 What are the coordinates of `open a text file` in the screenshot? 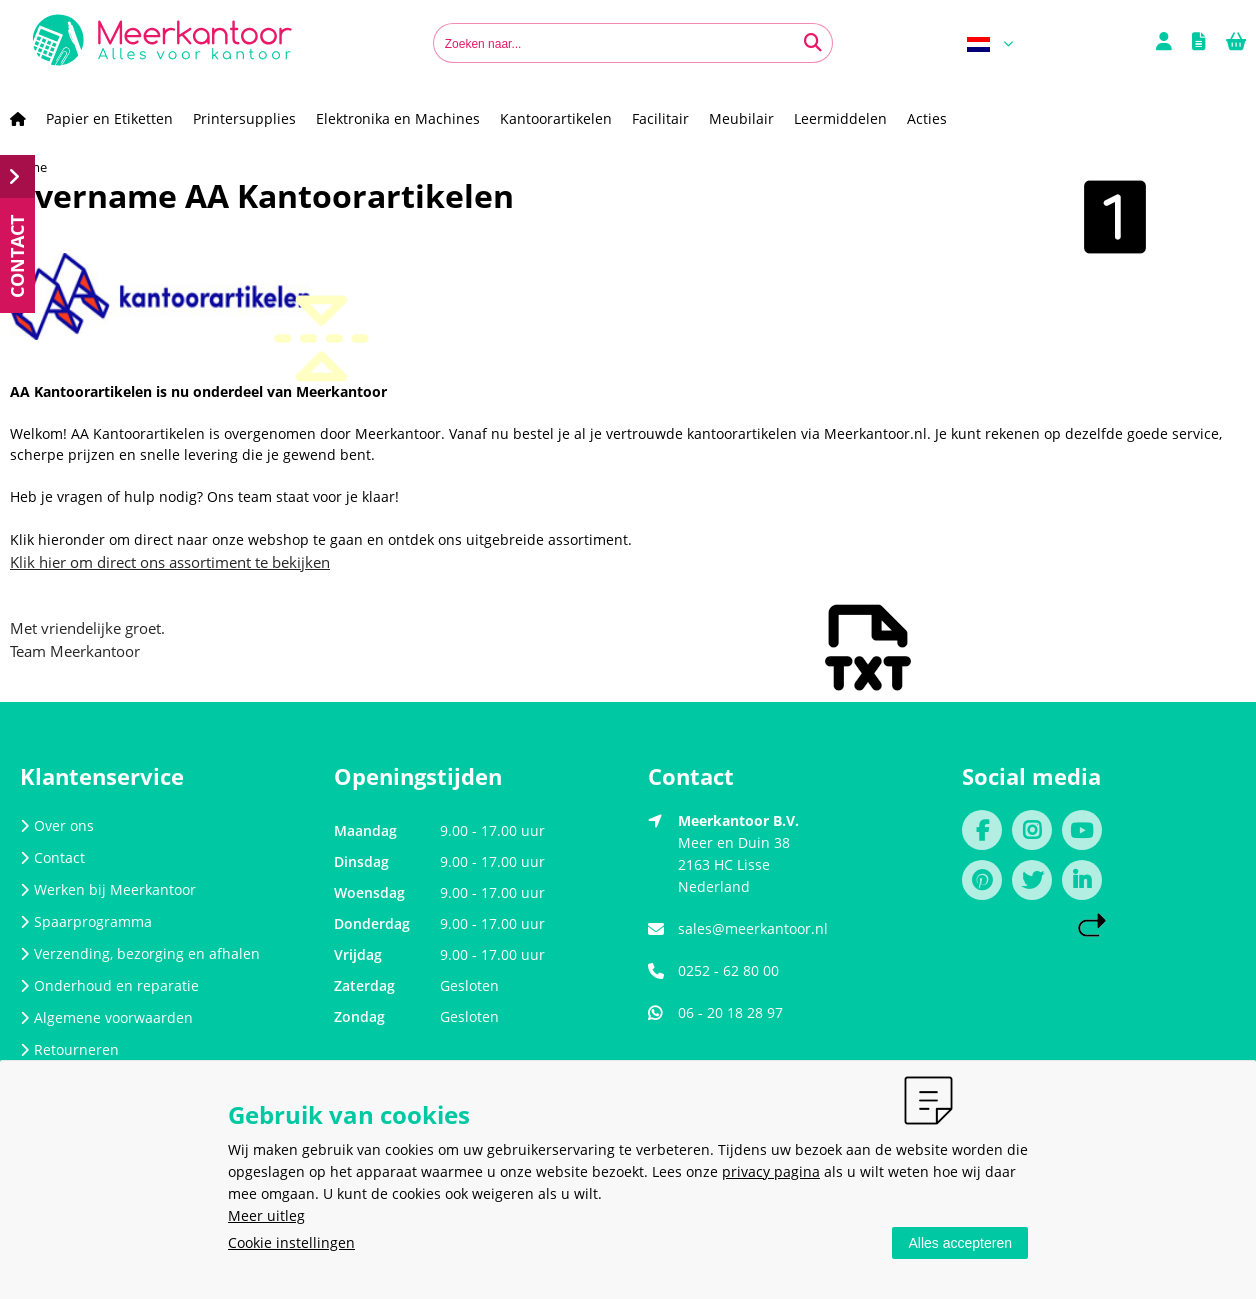 It's located at (868, 651).